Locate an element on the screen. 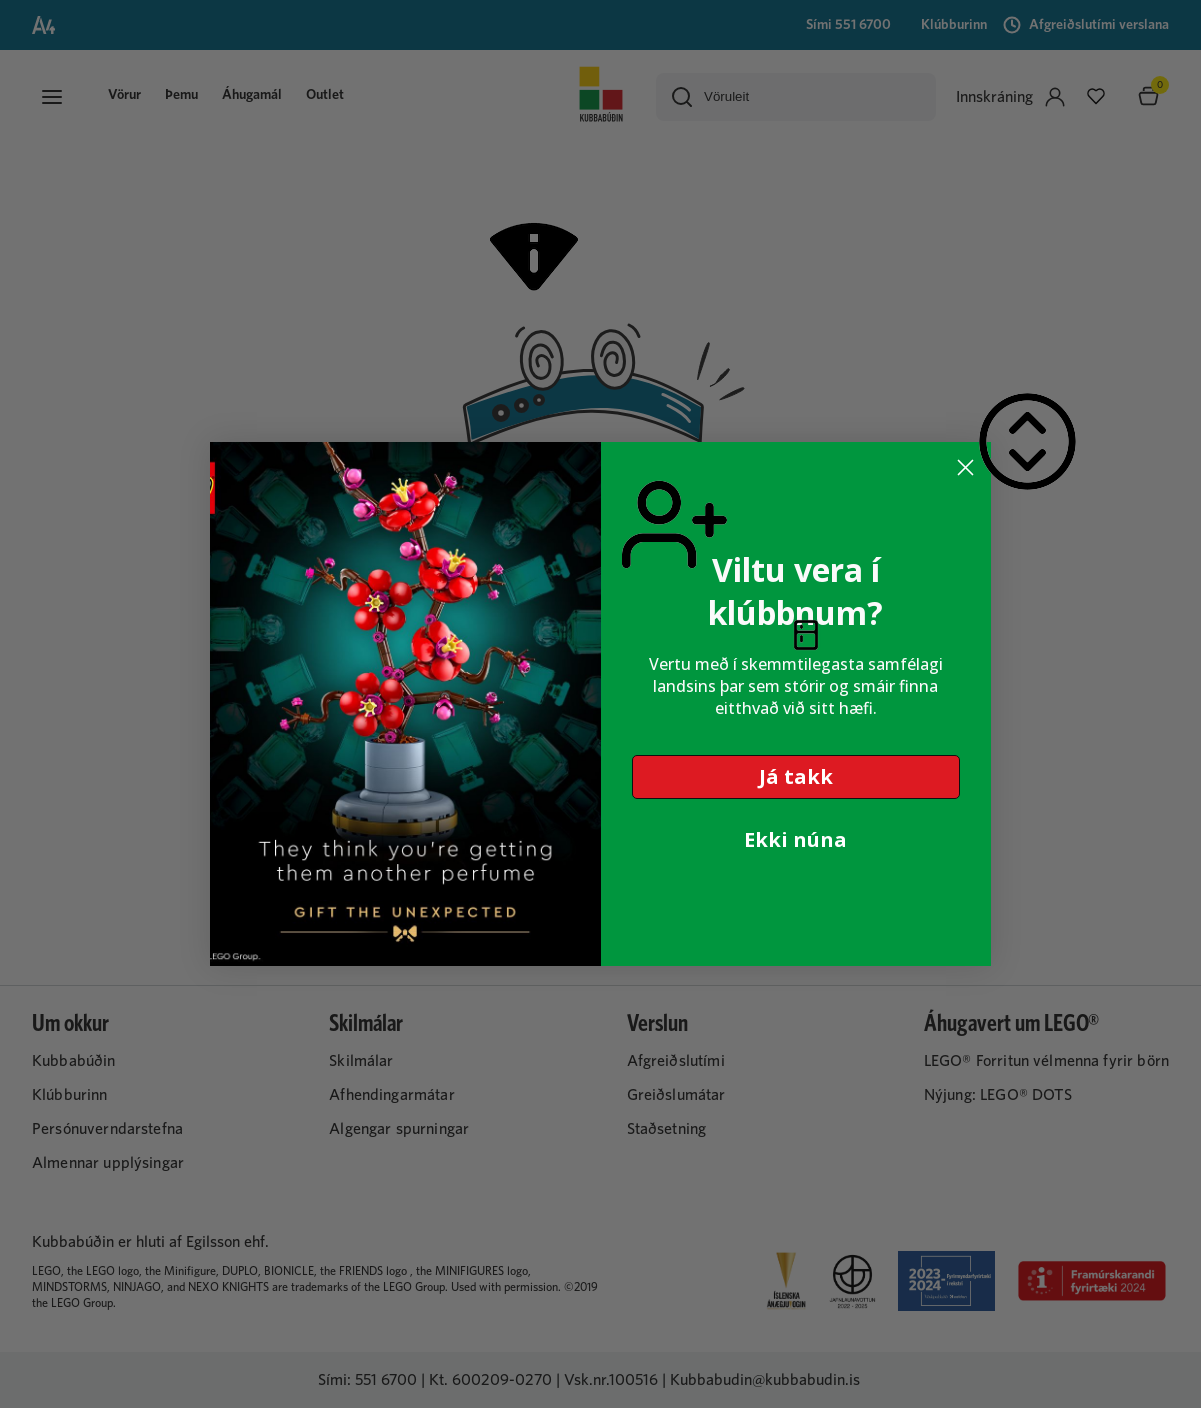  add a new contact or friend is located at coordinates (674, 524).